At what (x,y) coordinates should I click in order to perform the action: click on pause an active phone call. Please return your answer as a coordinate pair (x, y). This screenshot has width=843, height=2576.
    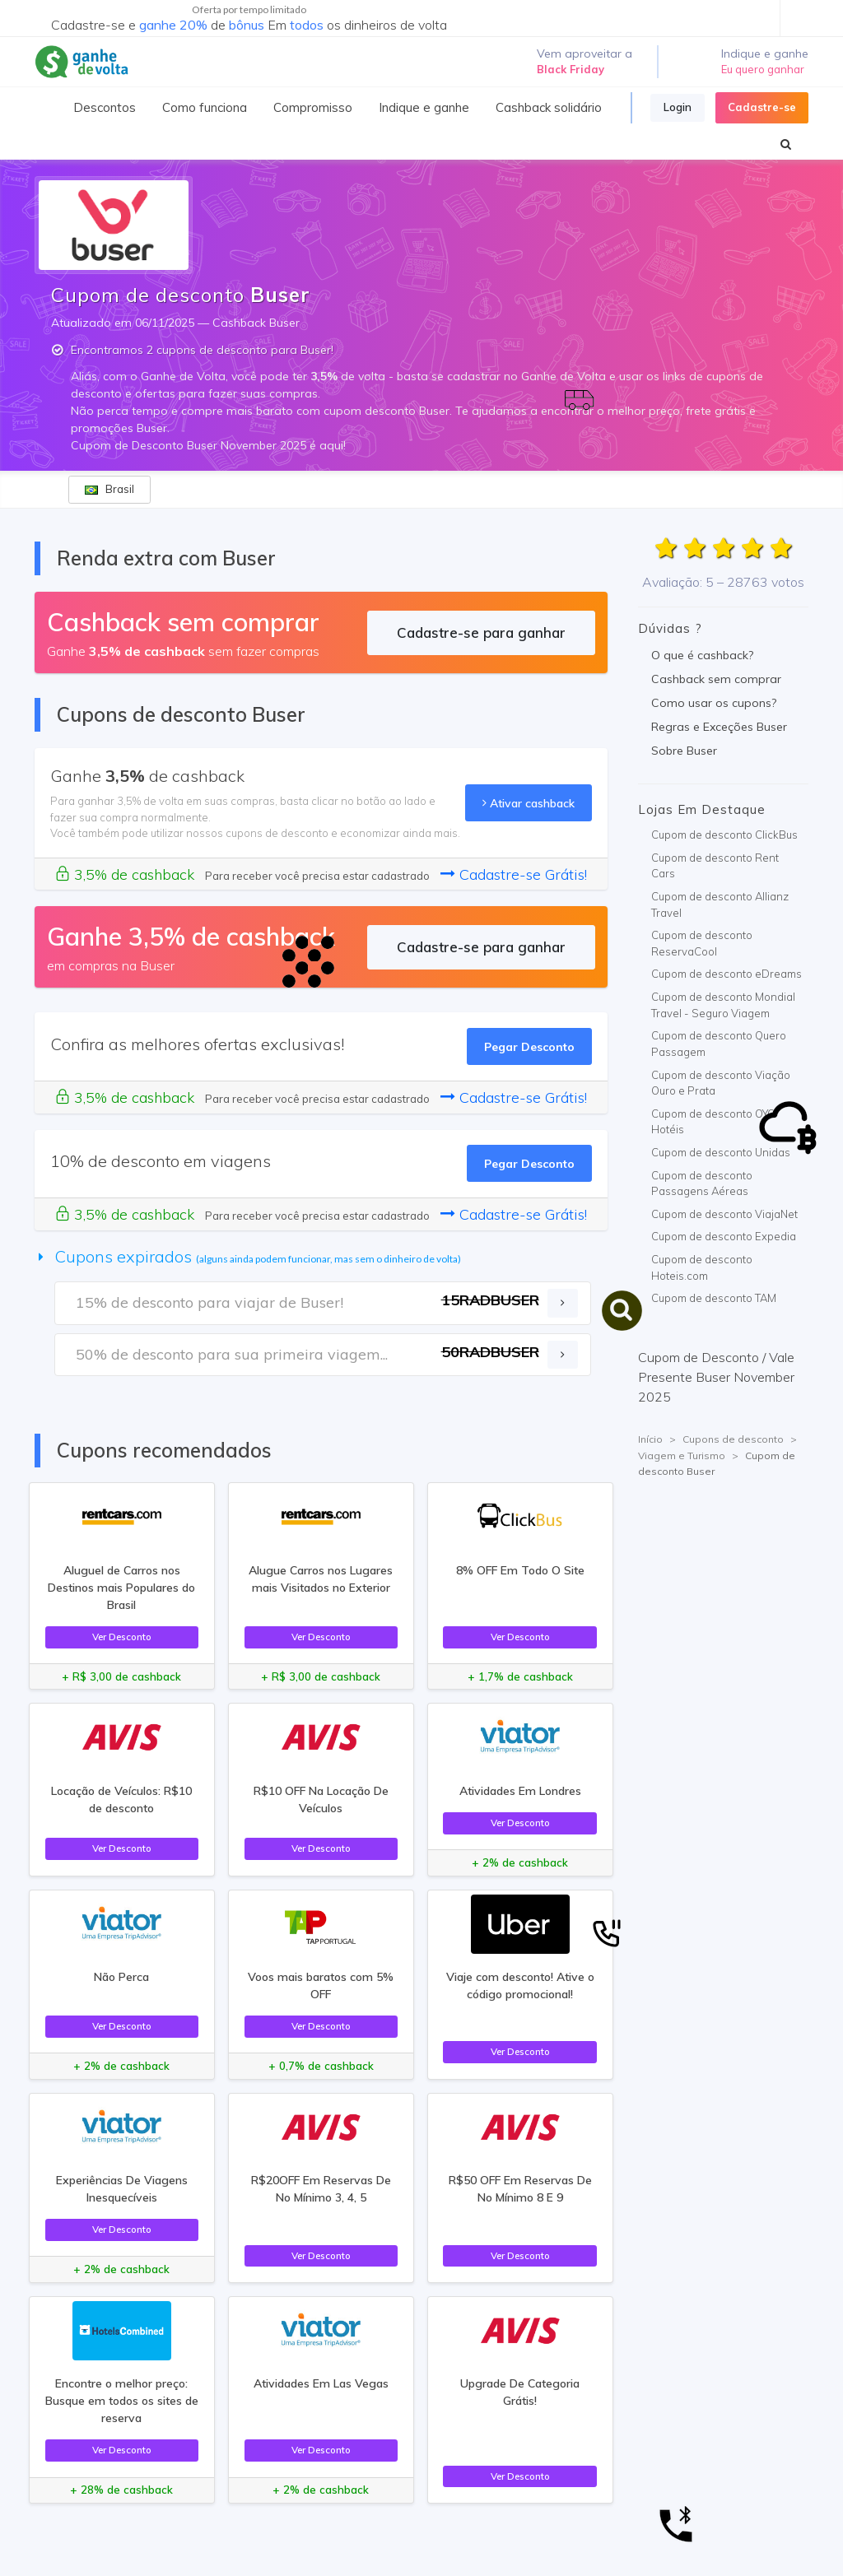
    Looking at the image, I should click on (607, 1933).